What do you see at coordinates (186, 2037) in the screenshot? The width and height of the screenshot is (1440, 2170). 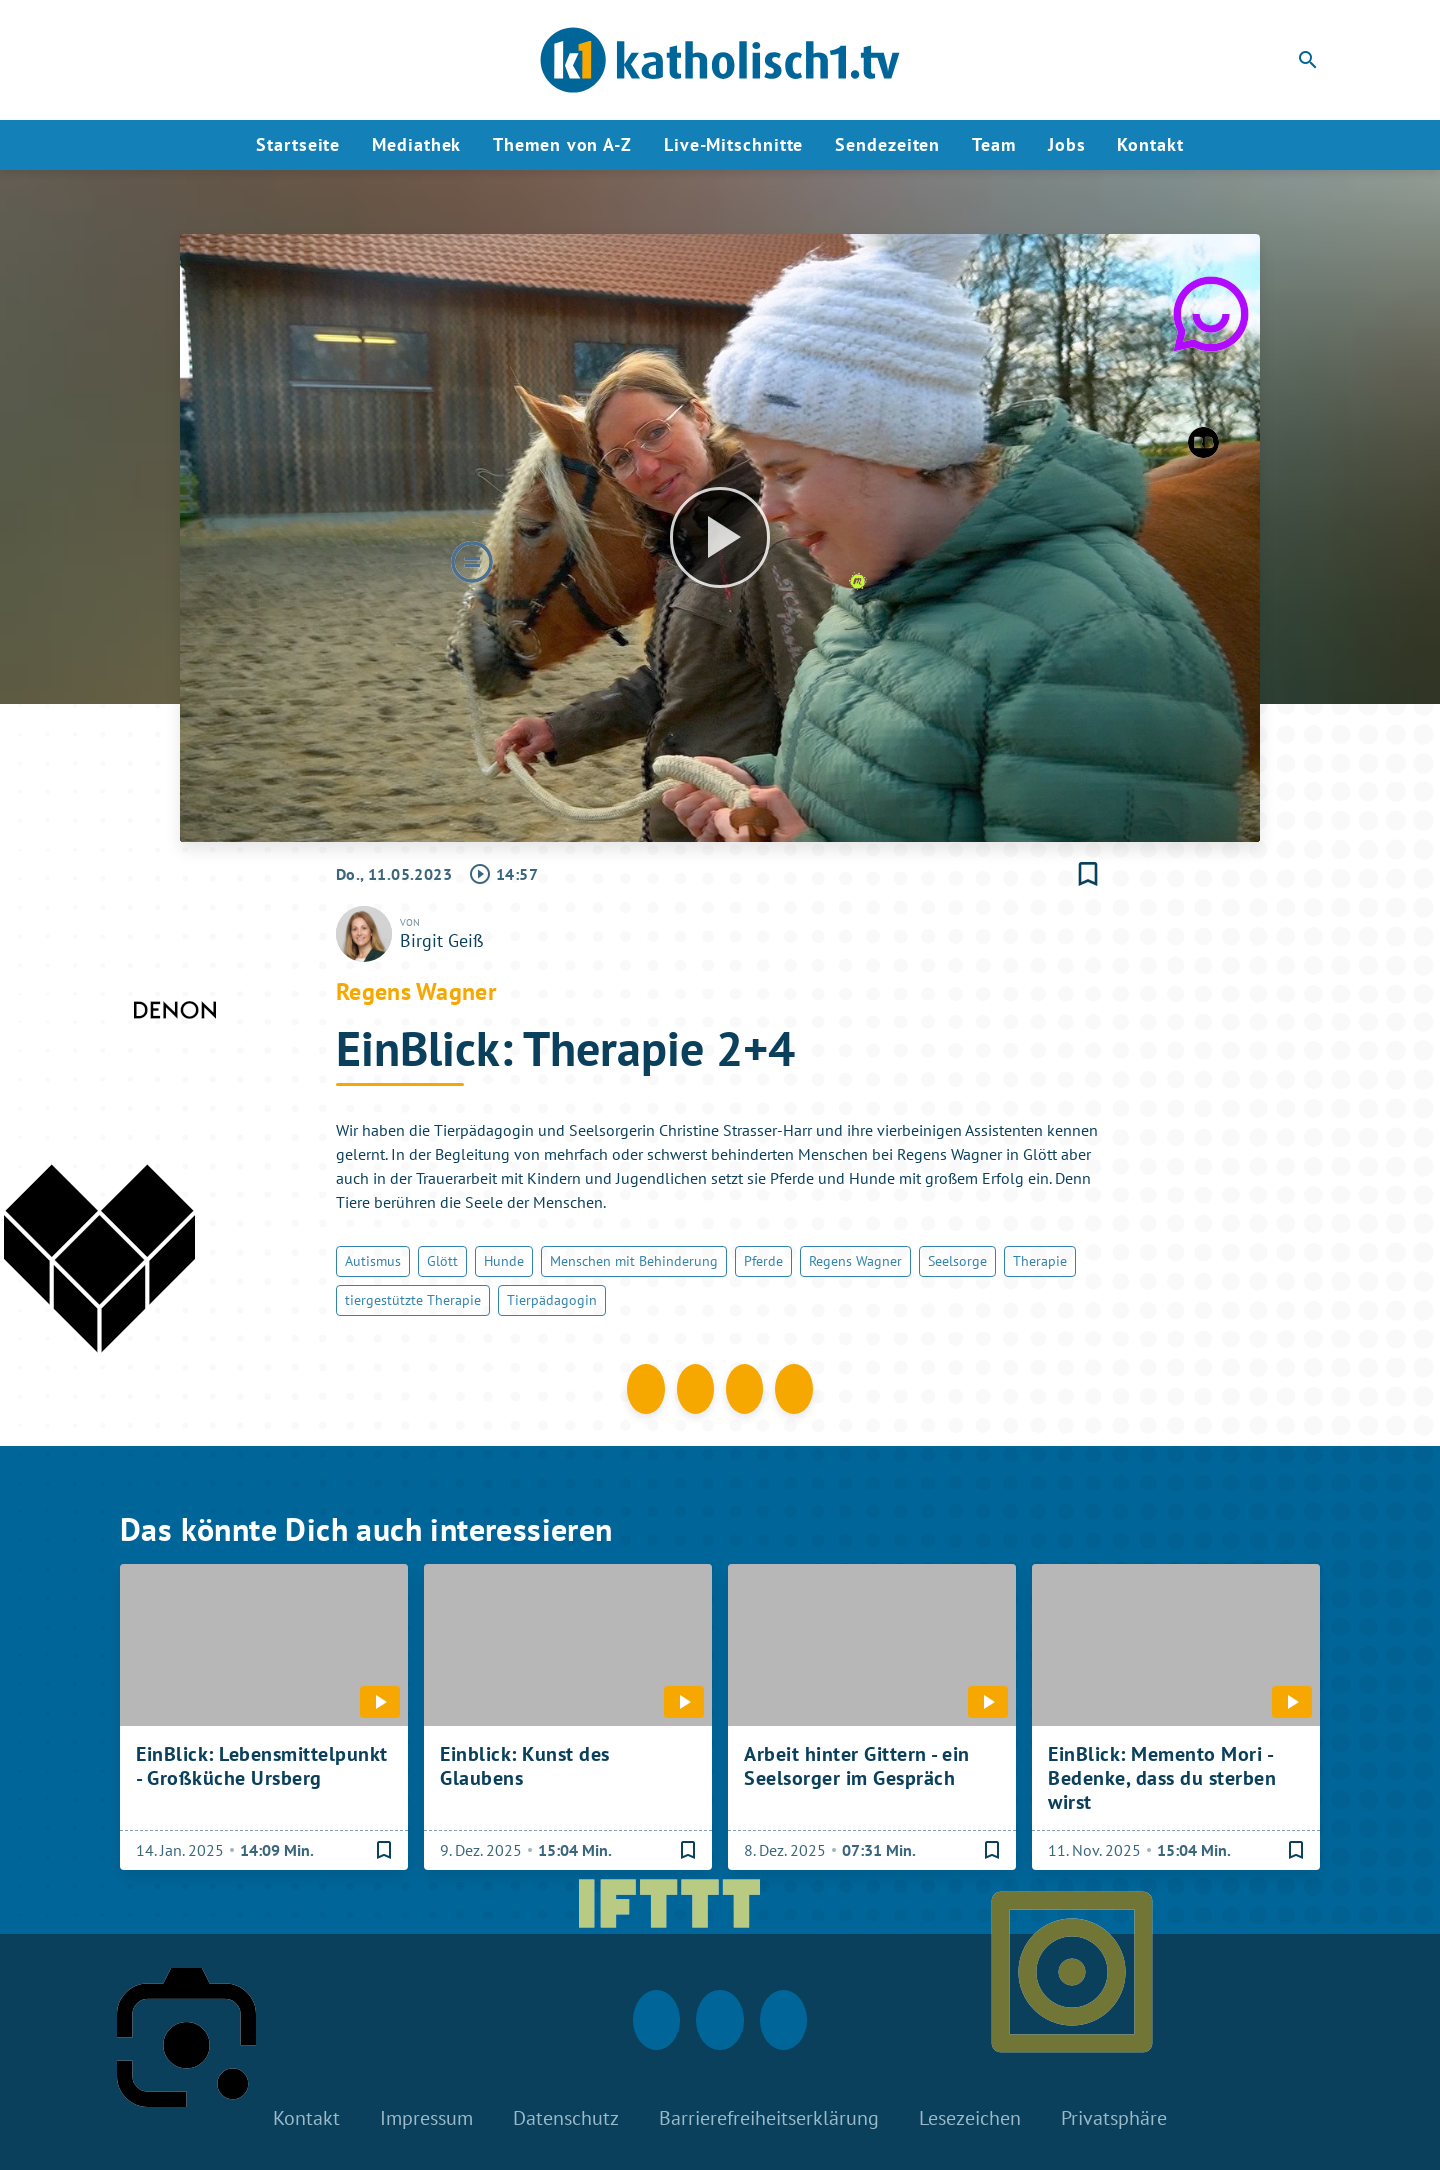 I see `open google lens to search with your camera` at bounding box center [186, 2037].